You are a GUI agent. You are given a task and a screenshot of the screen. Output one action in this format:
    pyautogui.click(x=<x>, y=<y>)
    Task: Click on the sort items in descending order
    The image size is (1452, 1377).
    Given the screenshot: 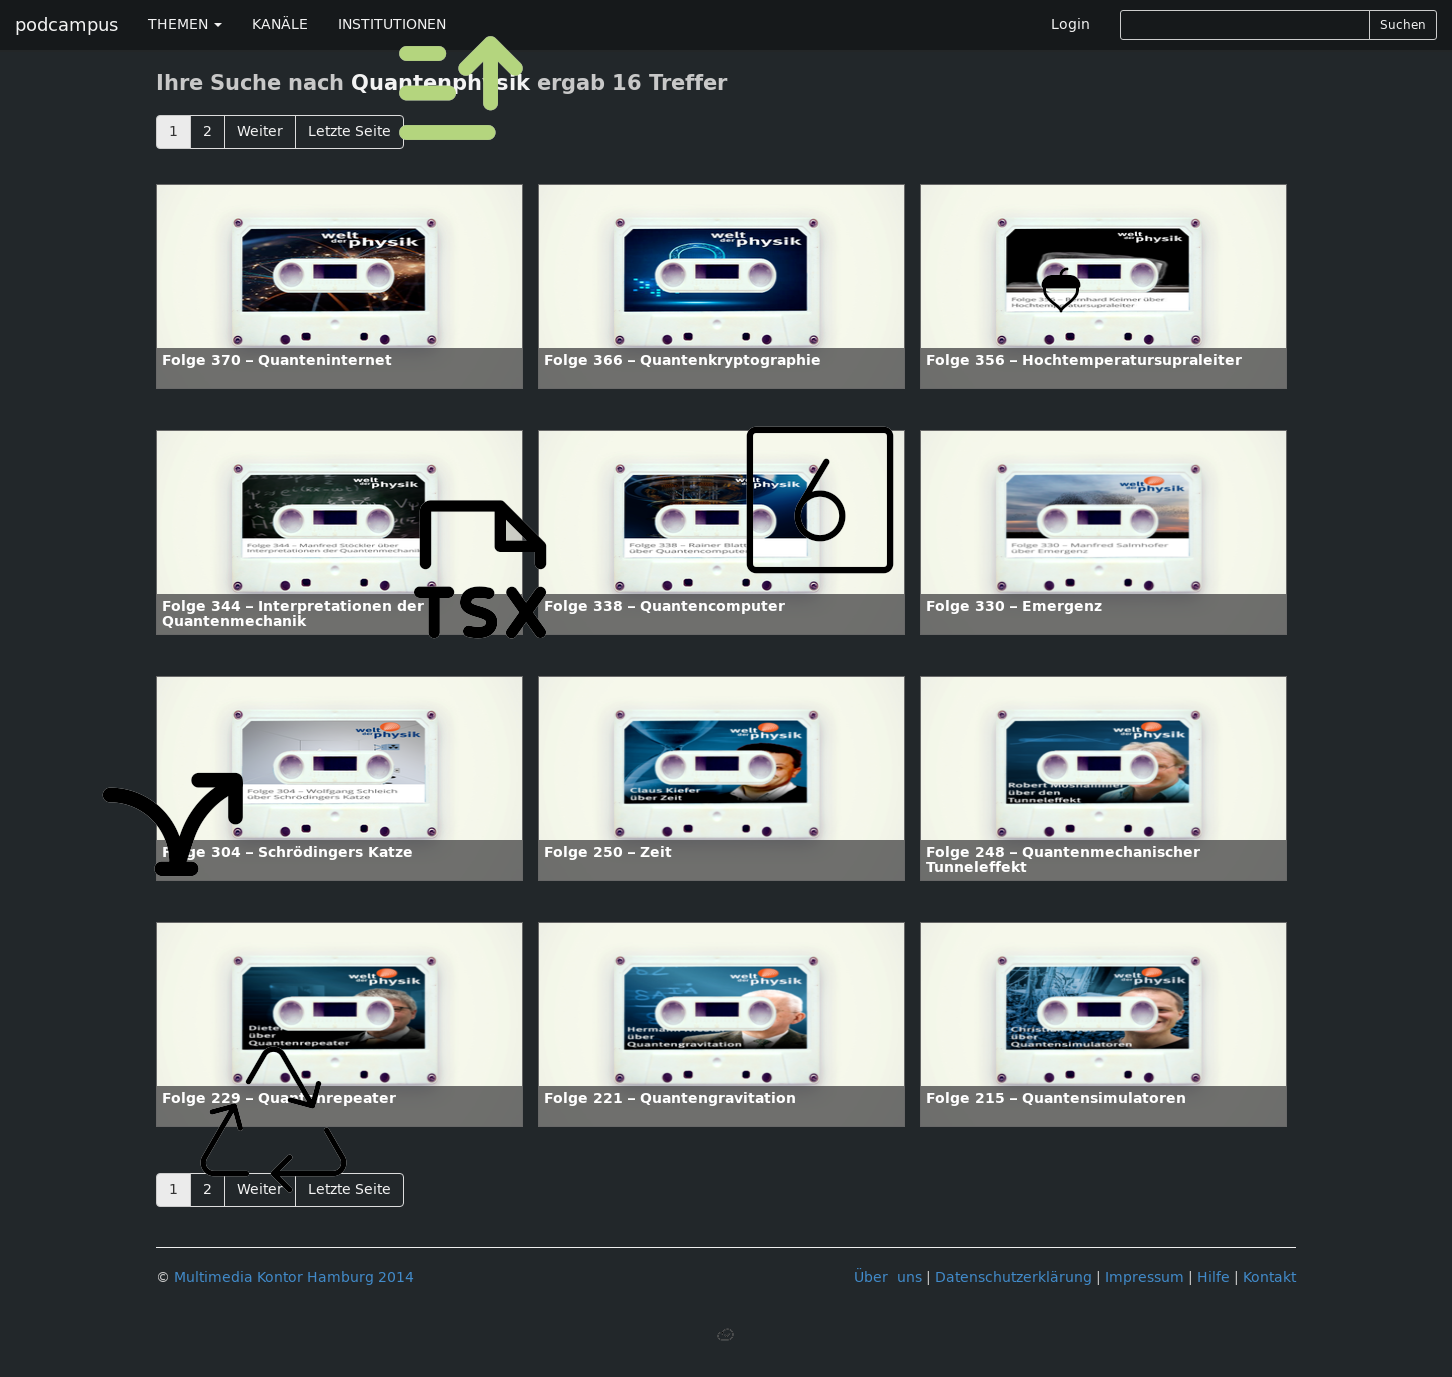 What is the action you would take?
    pyautogui.click(x=456, y=93)
    